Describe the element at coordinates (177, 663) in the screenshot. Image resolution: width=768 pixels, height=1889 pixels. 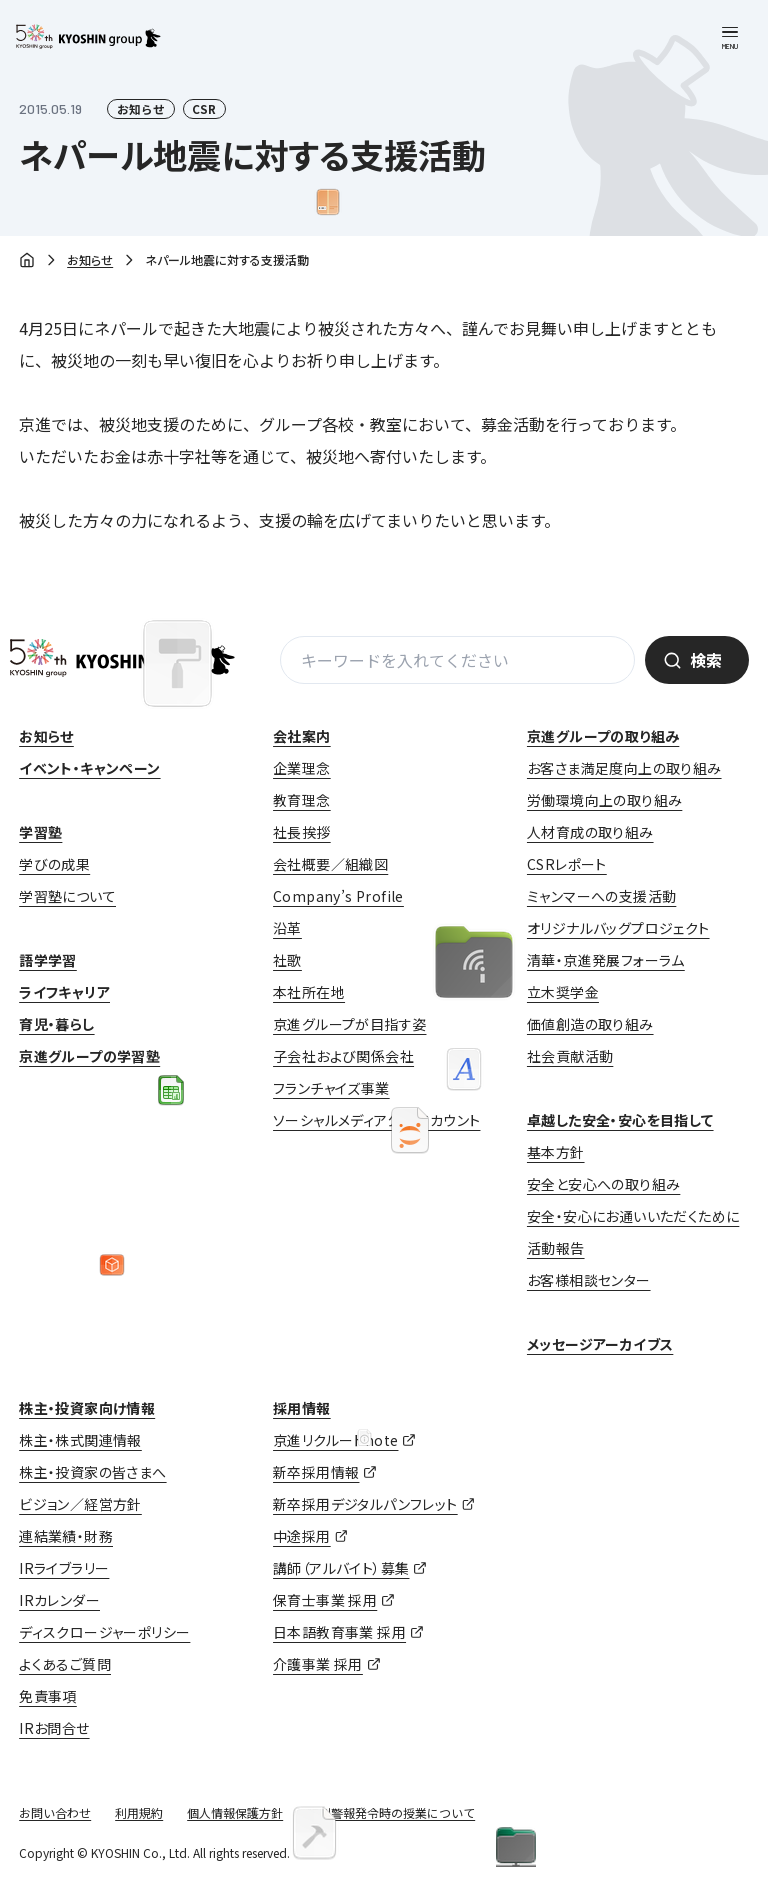
I see `a theme or appearance customization file` at that location.